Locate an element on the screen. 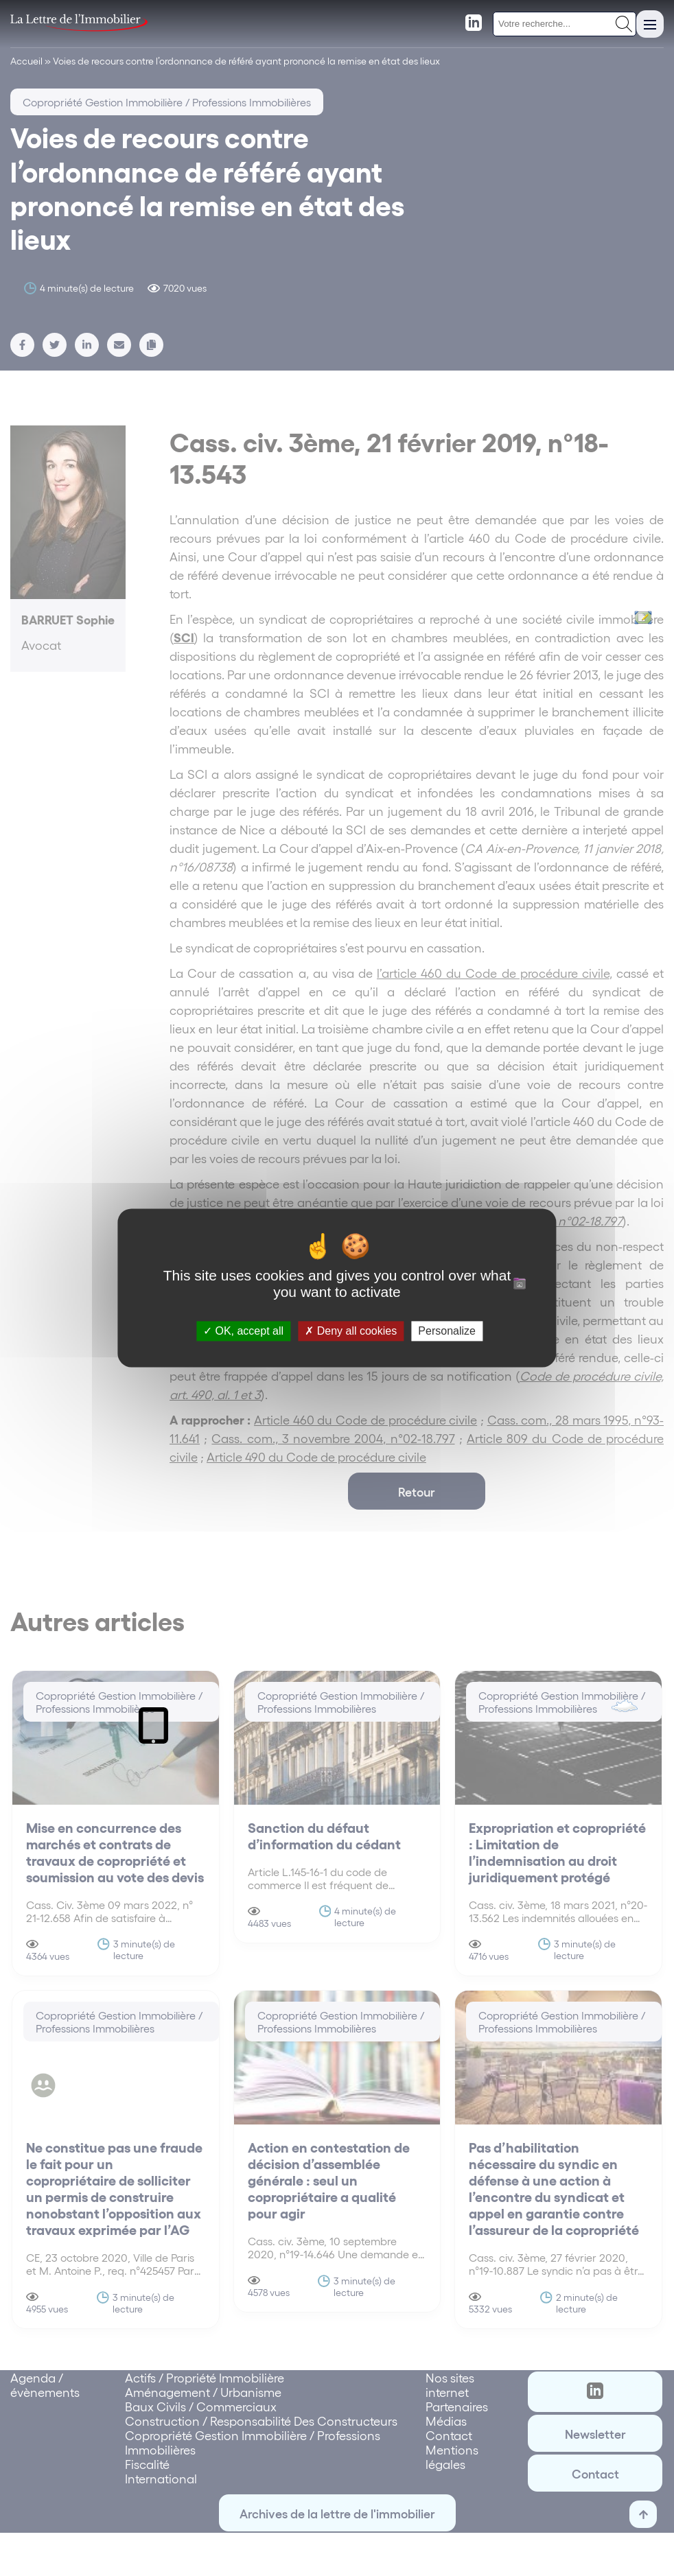  indicates overcast or cloudy weather conditions is located at coordinates (625, 1707).